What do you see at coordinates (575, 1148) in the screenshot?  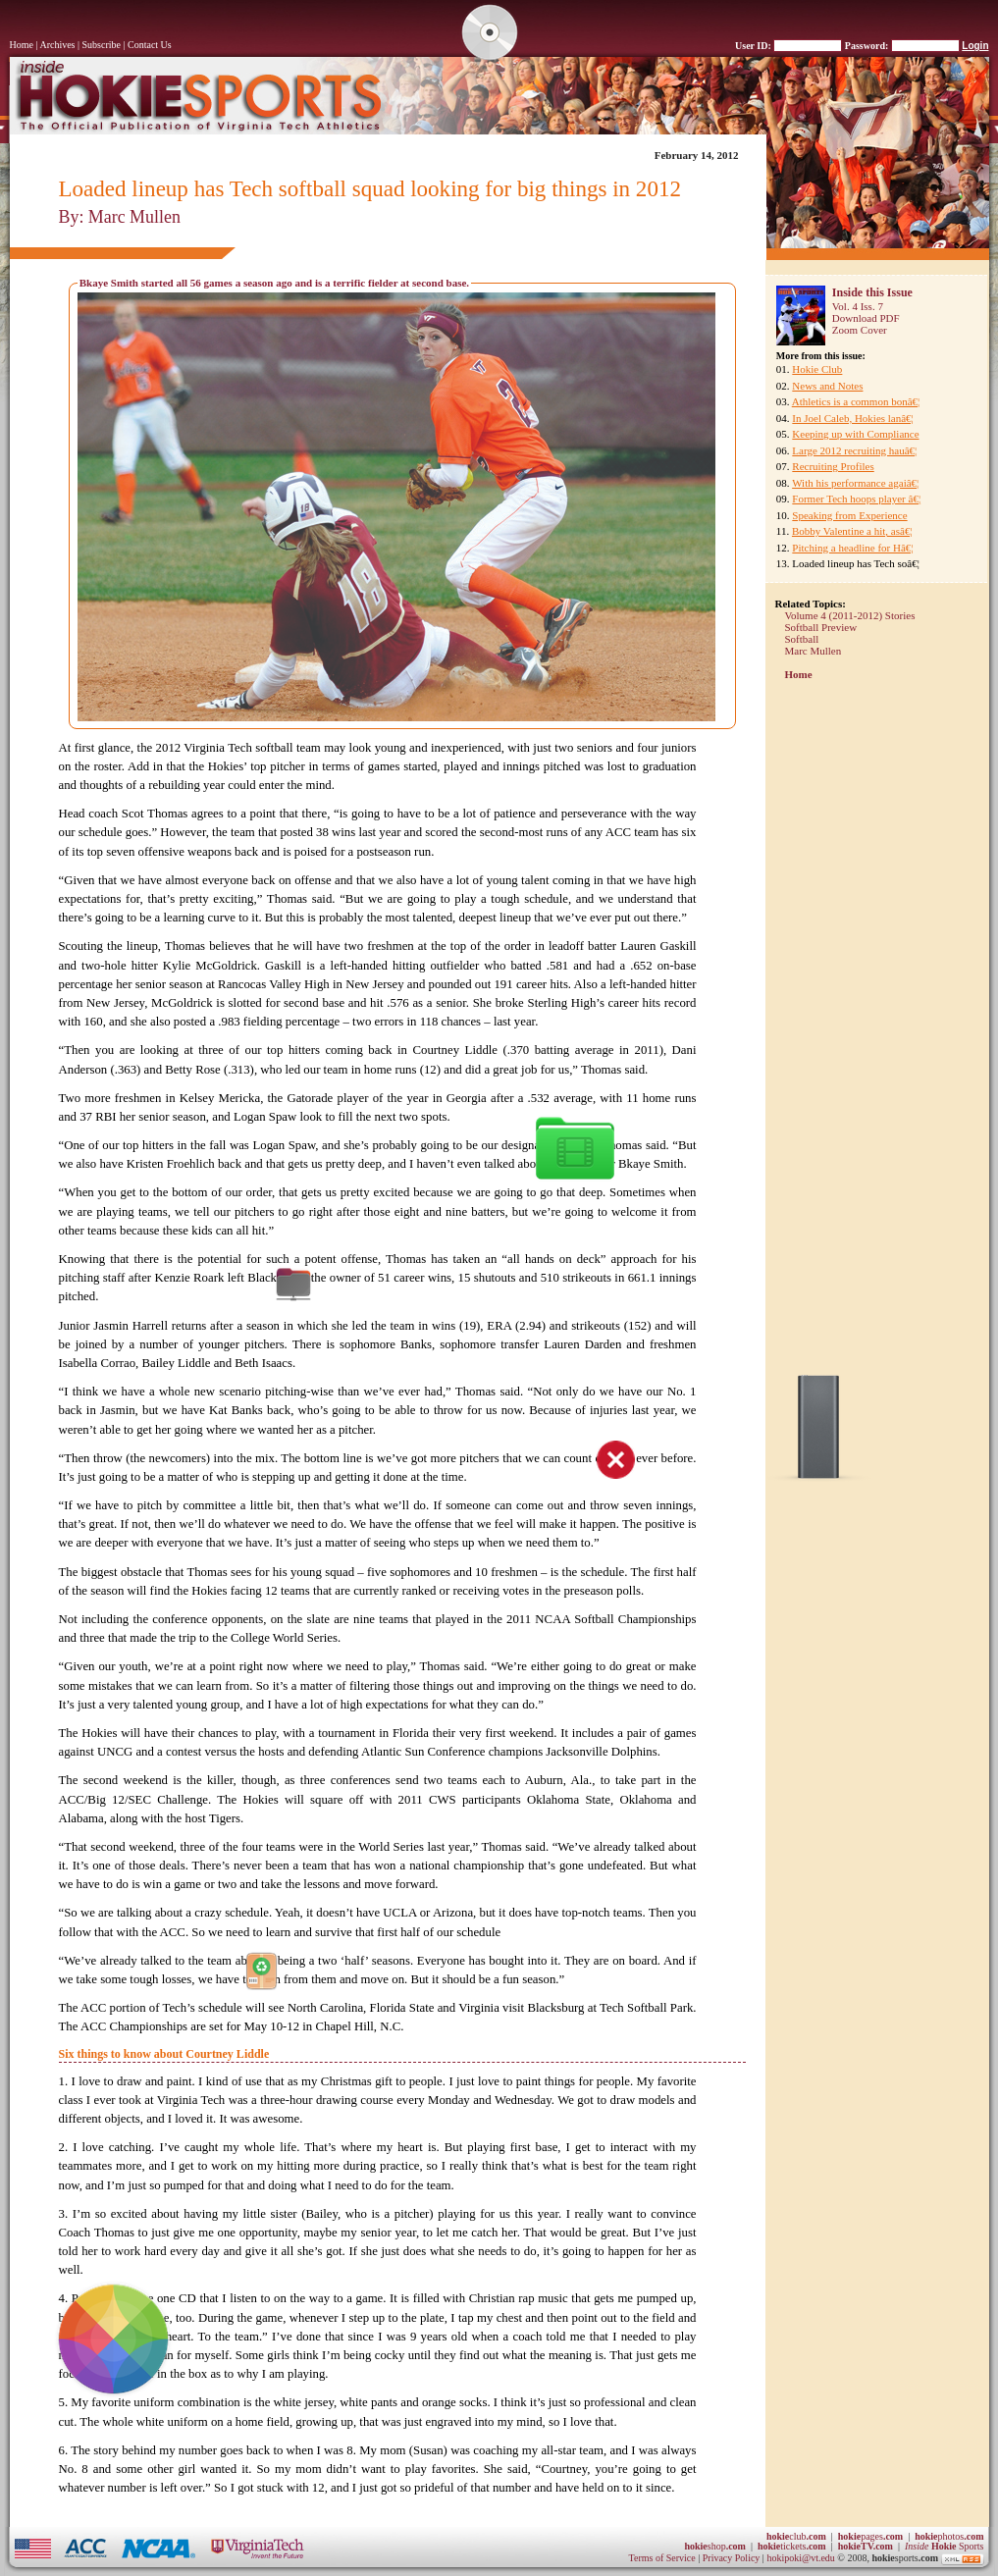 I see `open your videos folder` at bounding box center [575, 1148].